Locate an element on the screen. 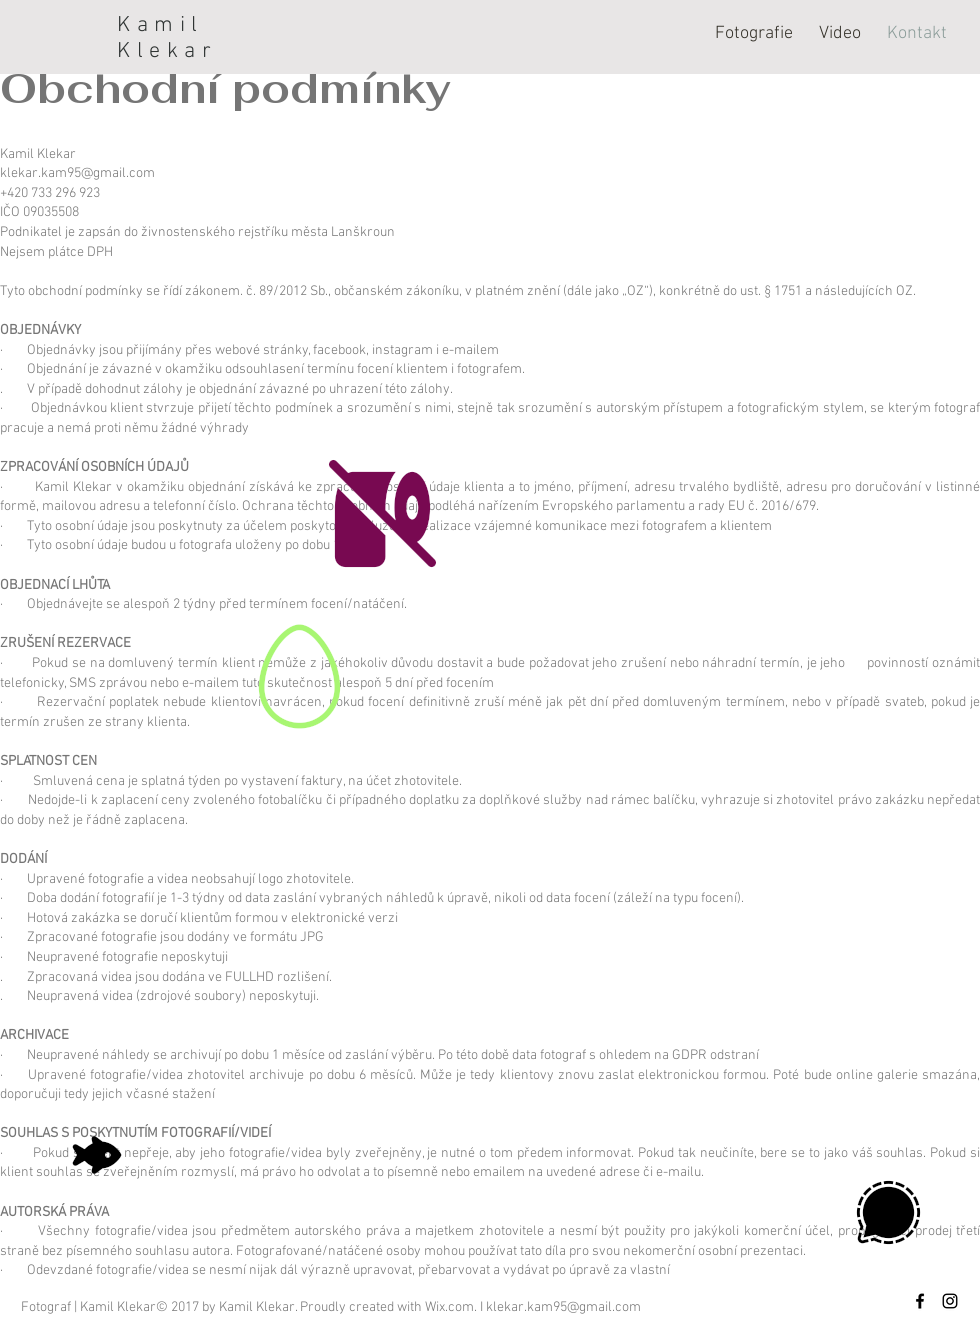 The width and height of the screenshot is (980, 1331). indicates toilet paper is out of stock or unavailable is located at coordinates (382, 513).